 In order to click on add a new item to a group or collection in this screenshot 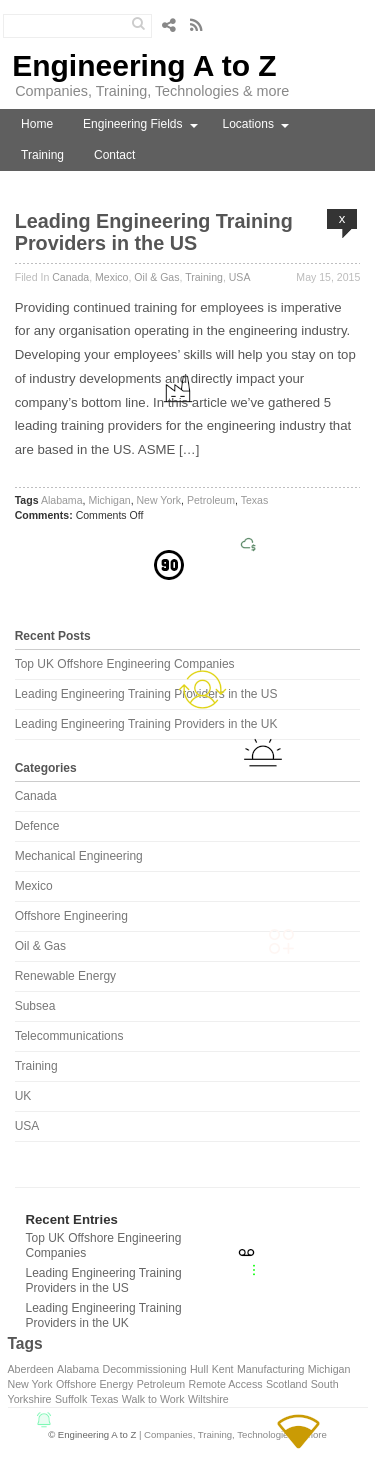, I will do `click(281, 941)`.